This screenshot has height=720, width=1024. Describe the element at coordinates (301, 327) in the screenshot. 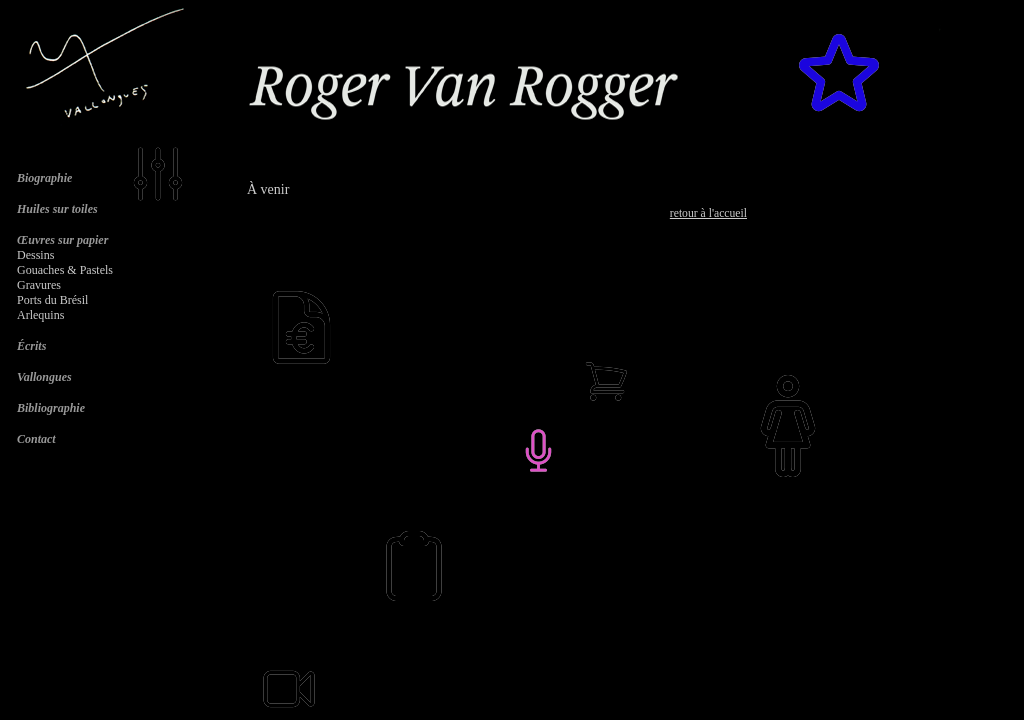

I see `view euro invoice or financial document` at that location.